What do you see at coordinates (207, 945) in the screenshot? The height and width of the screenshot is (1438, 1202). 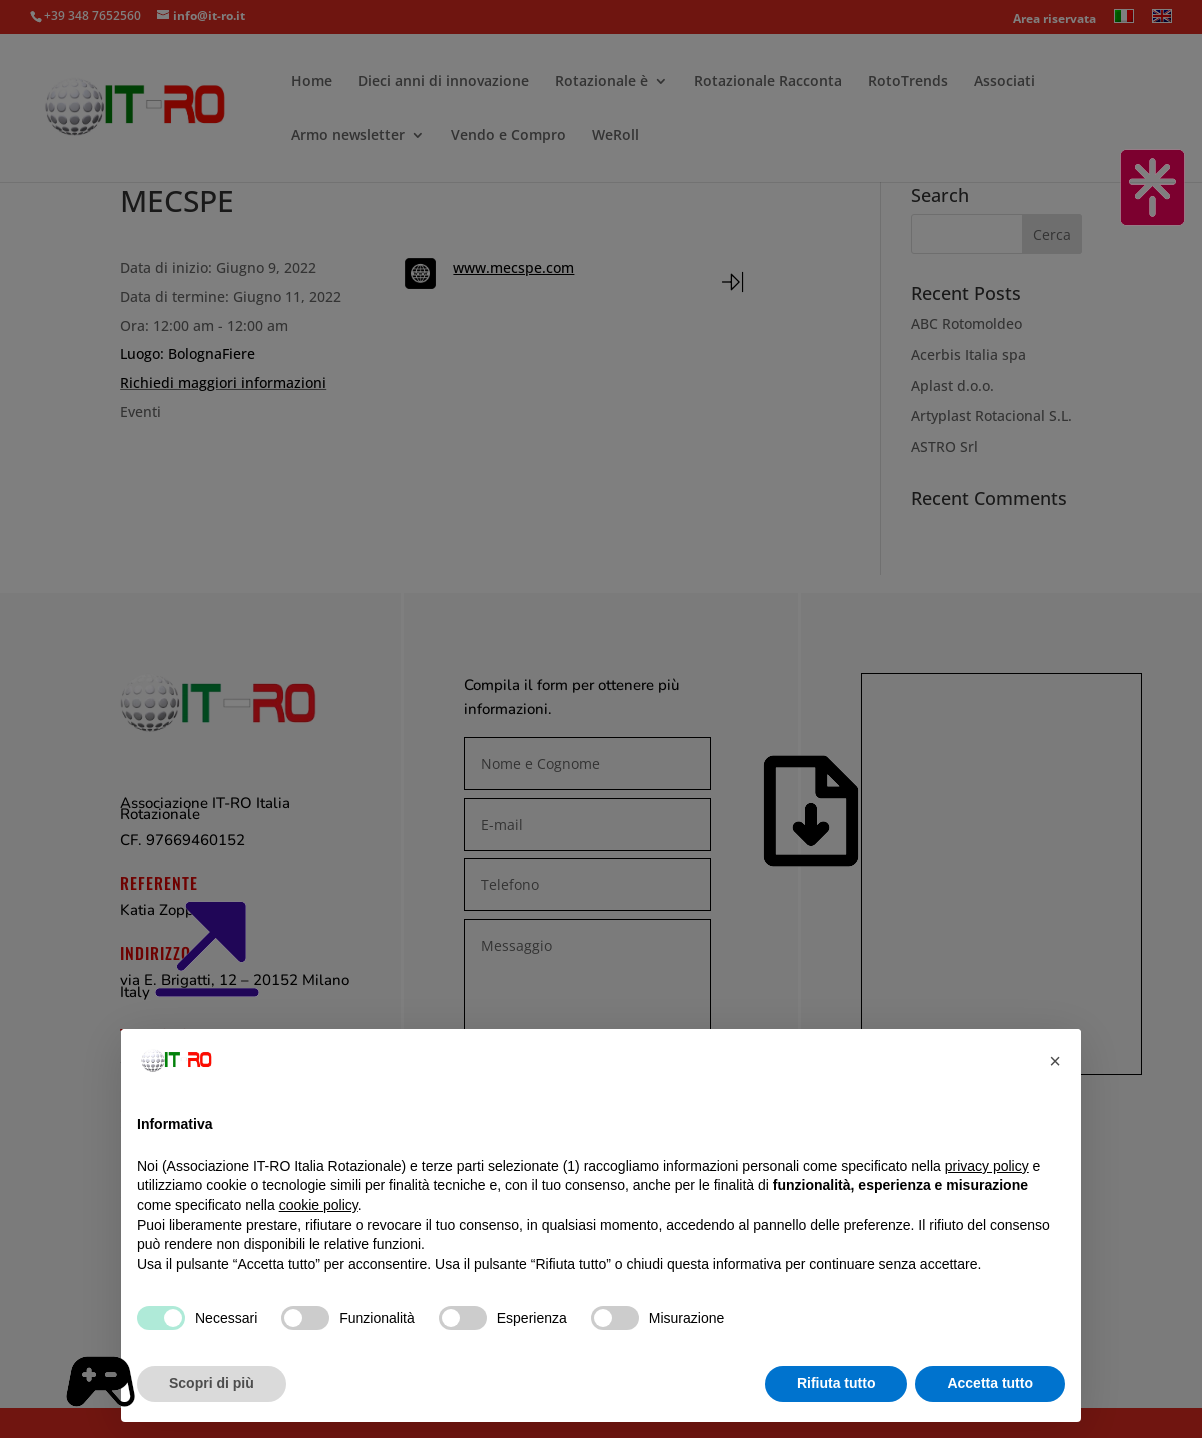 I see `open link in new window` at bounding box center [207, 945].